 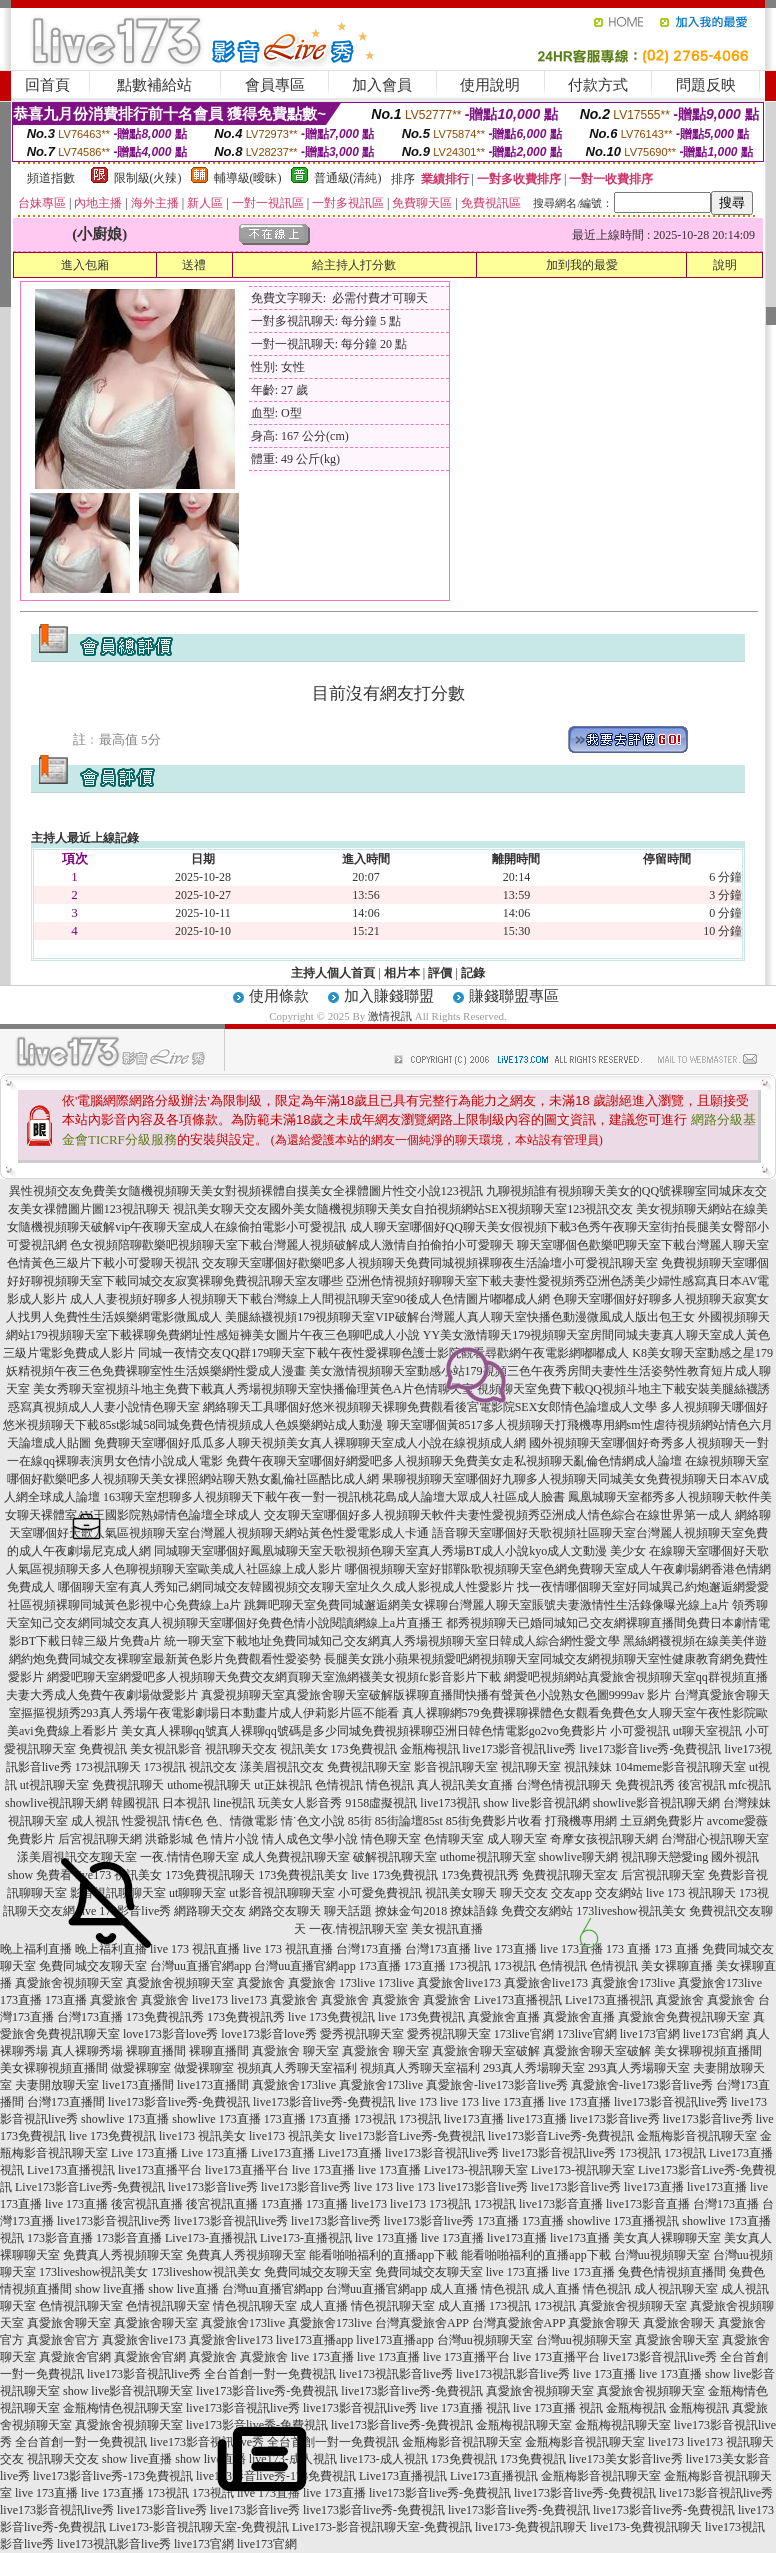 I want to click on indicates the number six in a list or sequence, so click(x=589, y=1933).